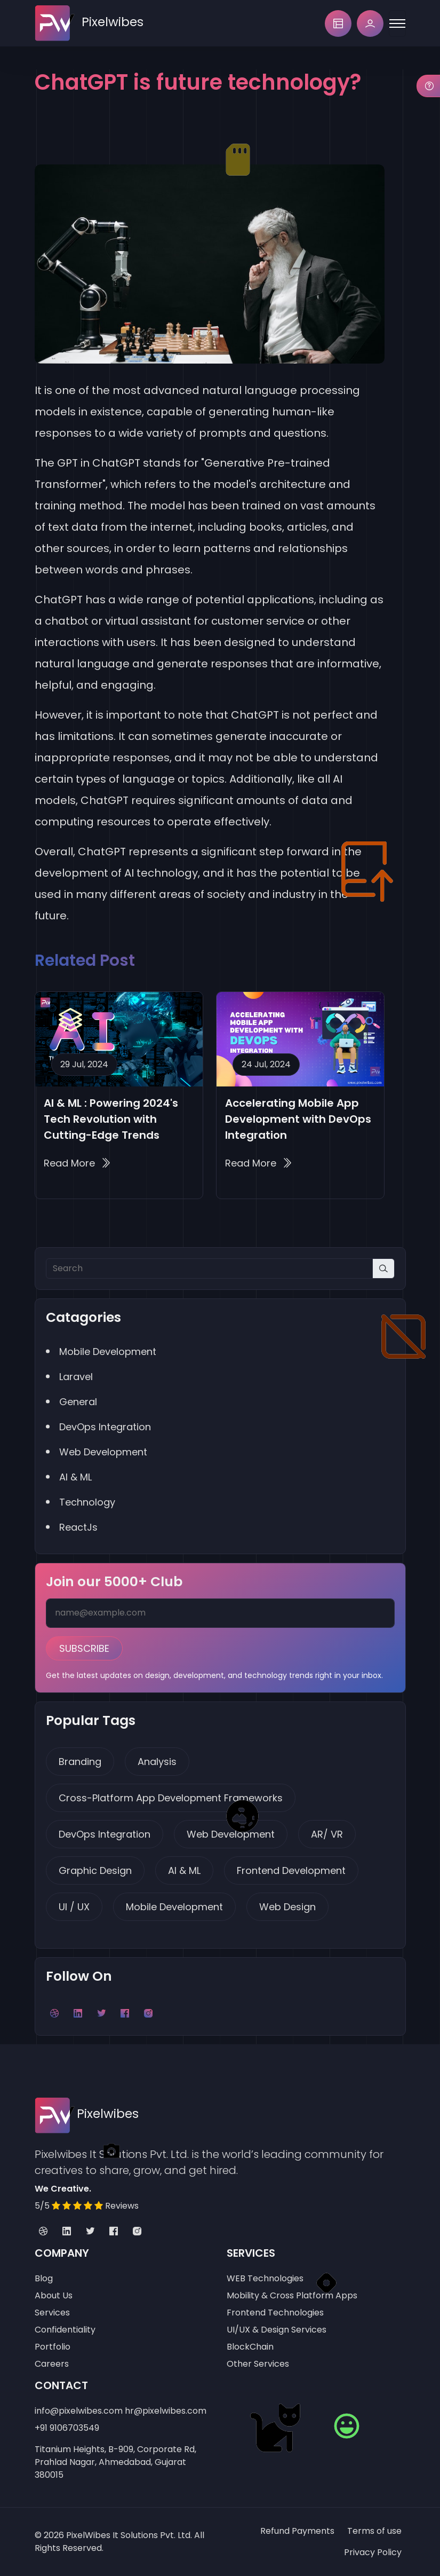 The height and width of the screenshot is (2576, 440). I want to click on view layers or stacked content, so click(70, 1020).